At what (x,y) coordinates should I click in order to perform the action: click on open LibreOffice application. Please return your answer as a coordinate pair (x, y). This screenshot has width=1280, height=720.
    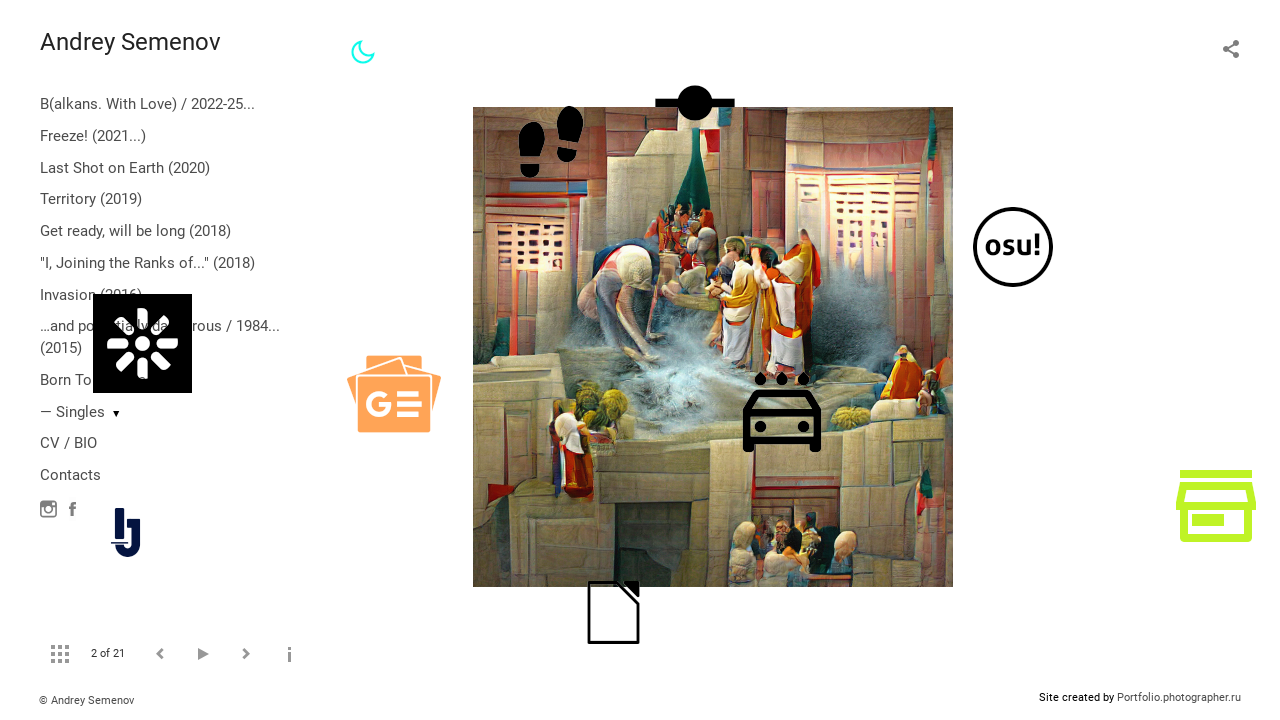
    Looking at the image, I should click on (613, 612).